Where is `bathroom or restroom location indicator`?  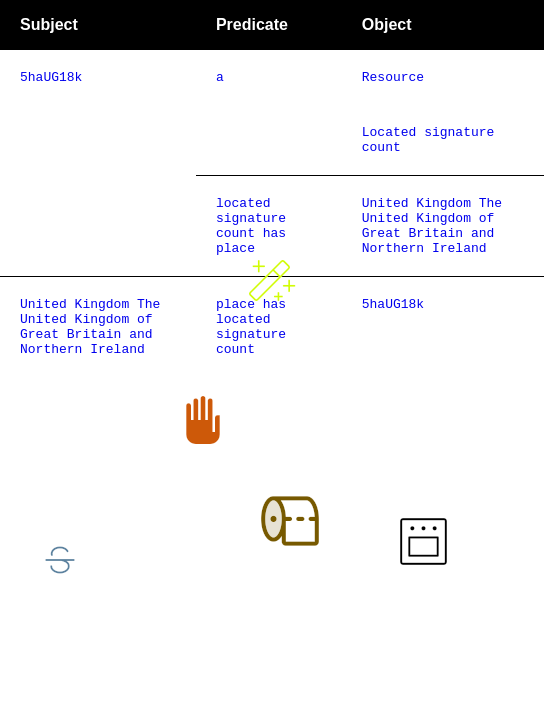
bathroom or restroom location indicator is located at coordinates (290, 521).